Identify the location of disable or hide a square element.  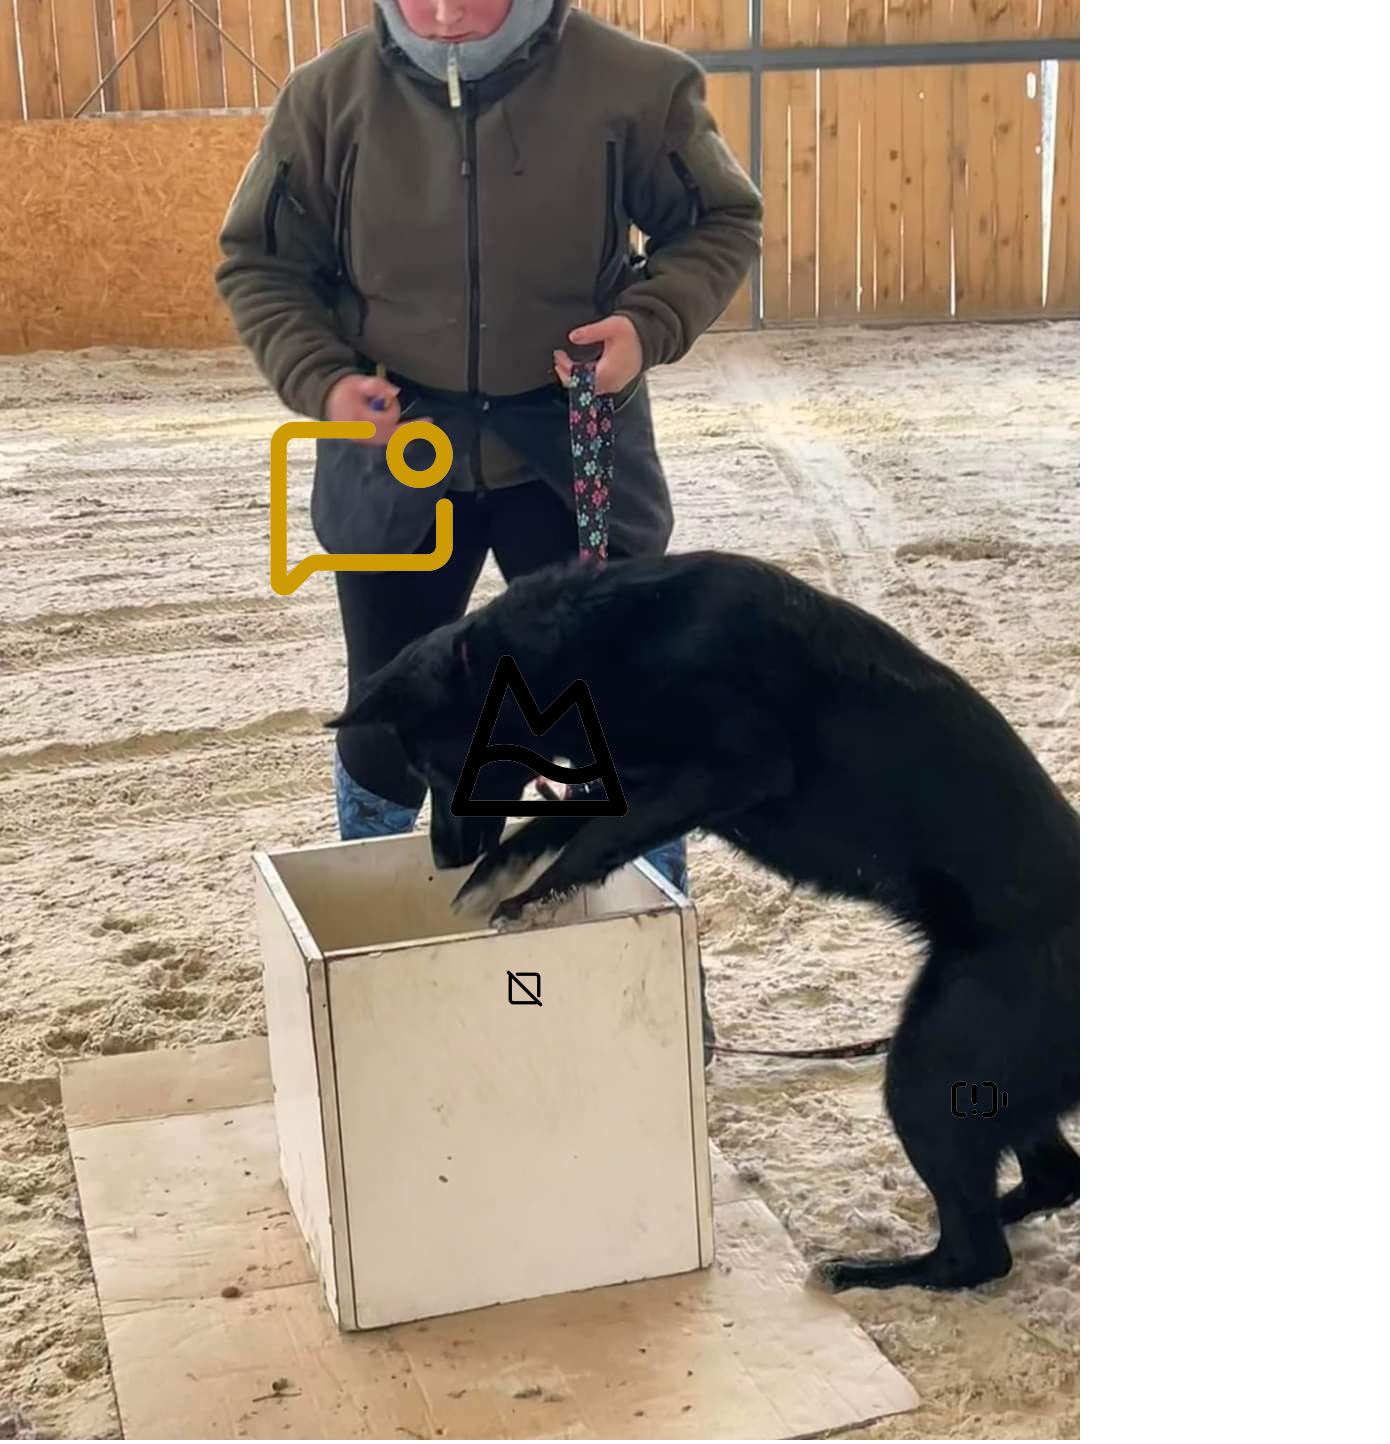
(524, 988).